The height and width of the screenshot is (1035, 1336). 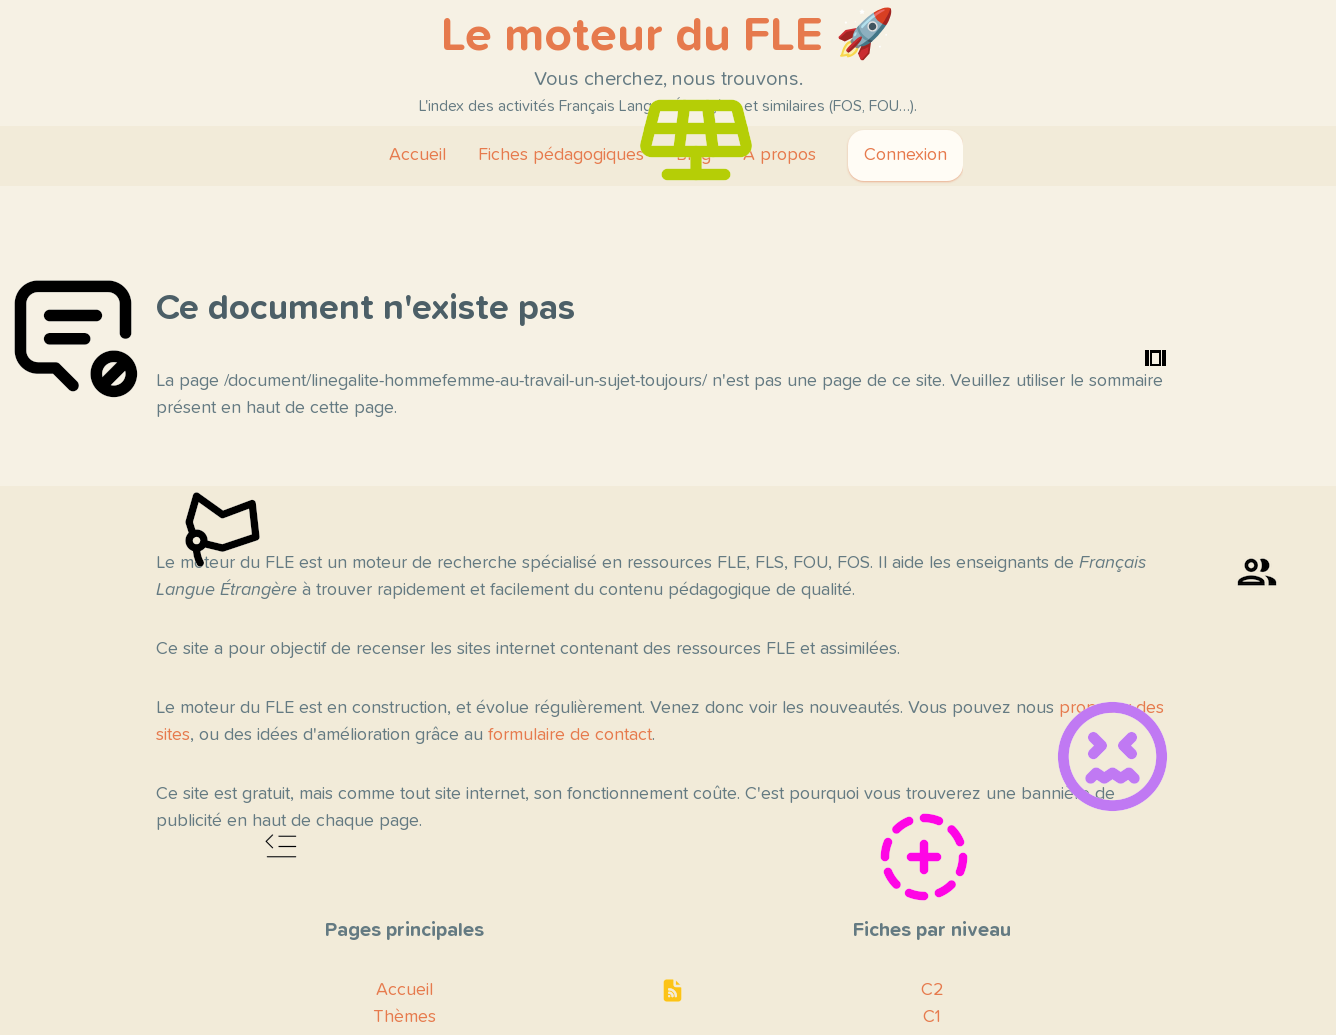 I want to click on view group members, so click(x=1257, y=572).